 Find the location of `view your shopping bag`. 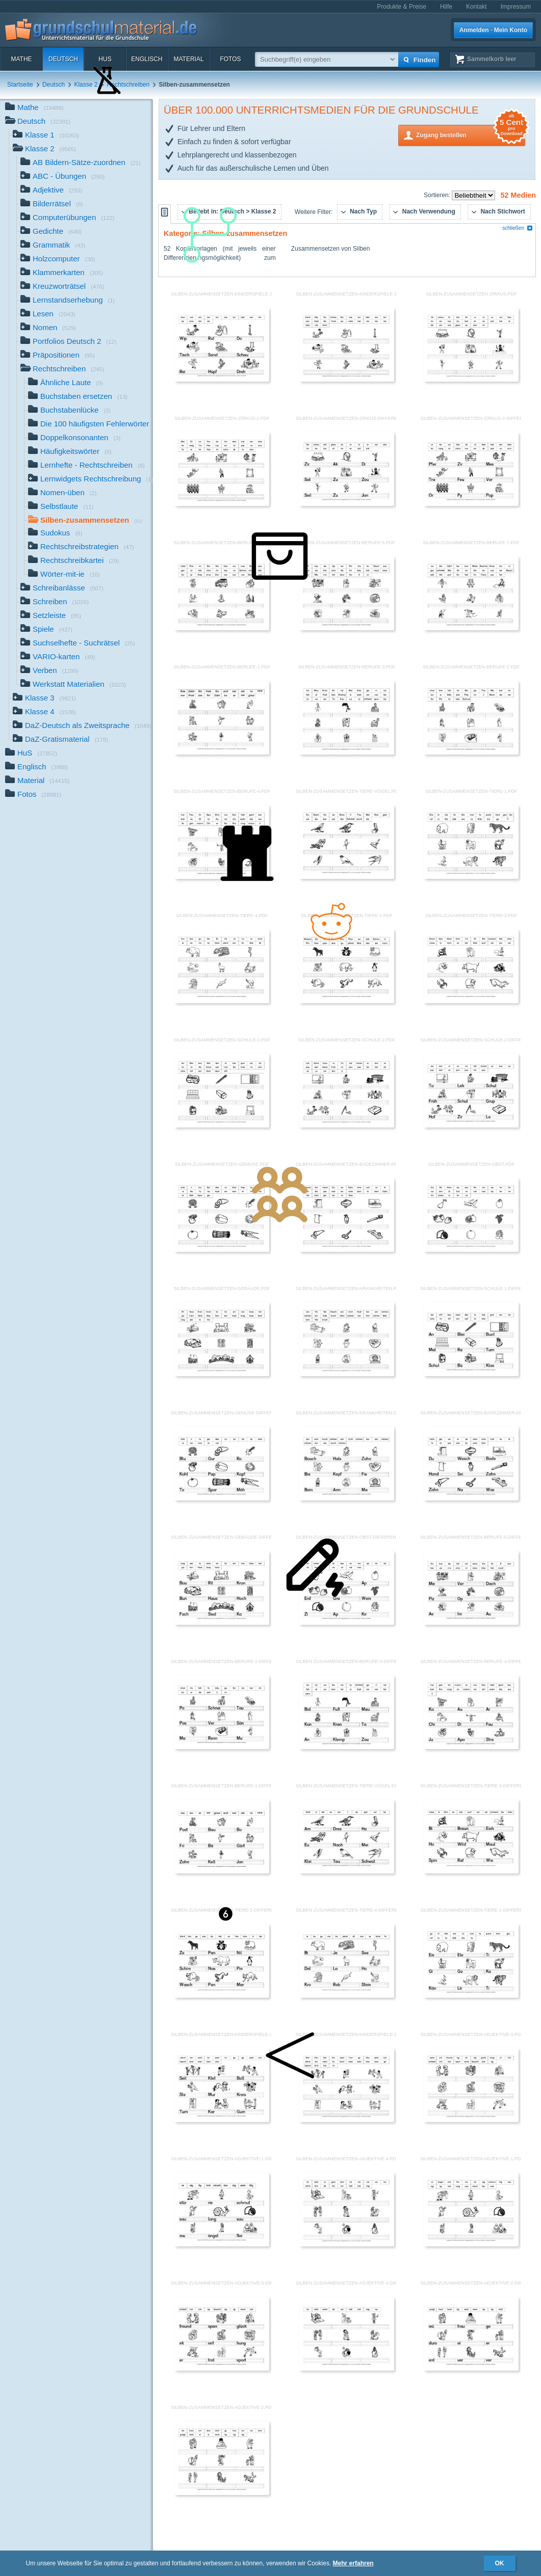

view your shopping bag is located at coordinates (279, 556).